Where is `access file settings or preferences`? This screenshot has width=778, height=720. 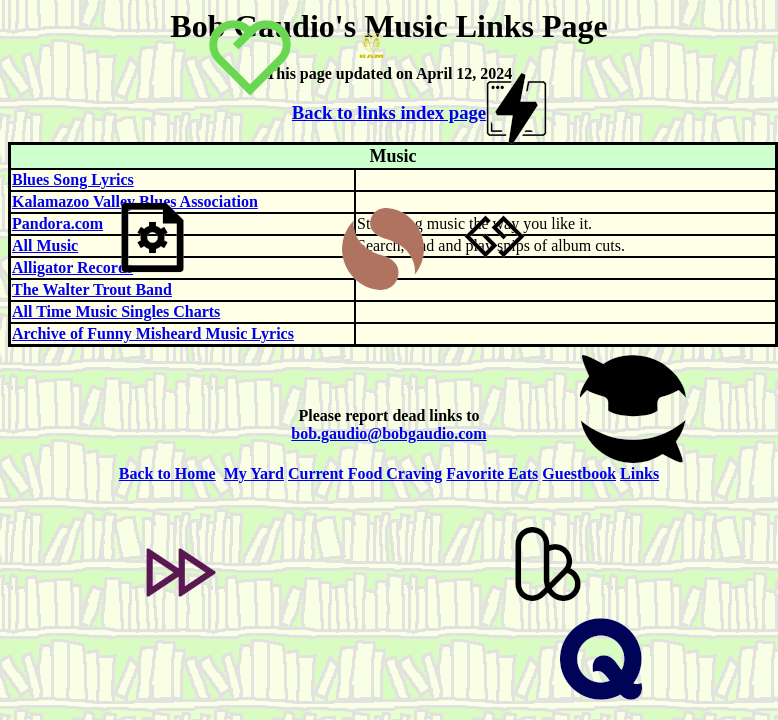
access file settings or preferences is located at coordinates (152, 237).